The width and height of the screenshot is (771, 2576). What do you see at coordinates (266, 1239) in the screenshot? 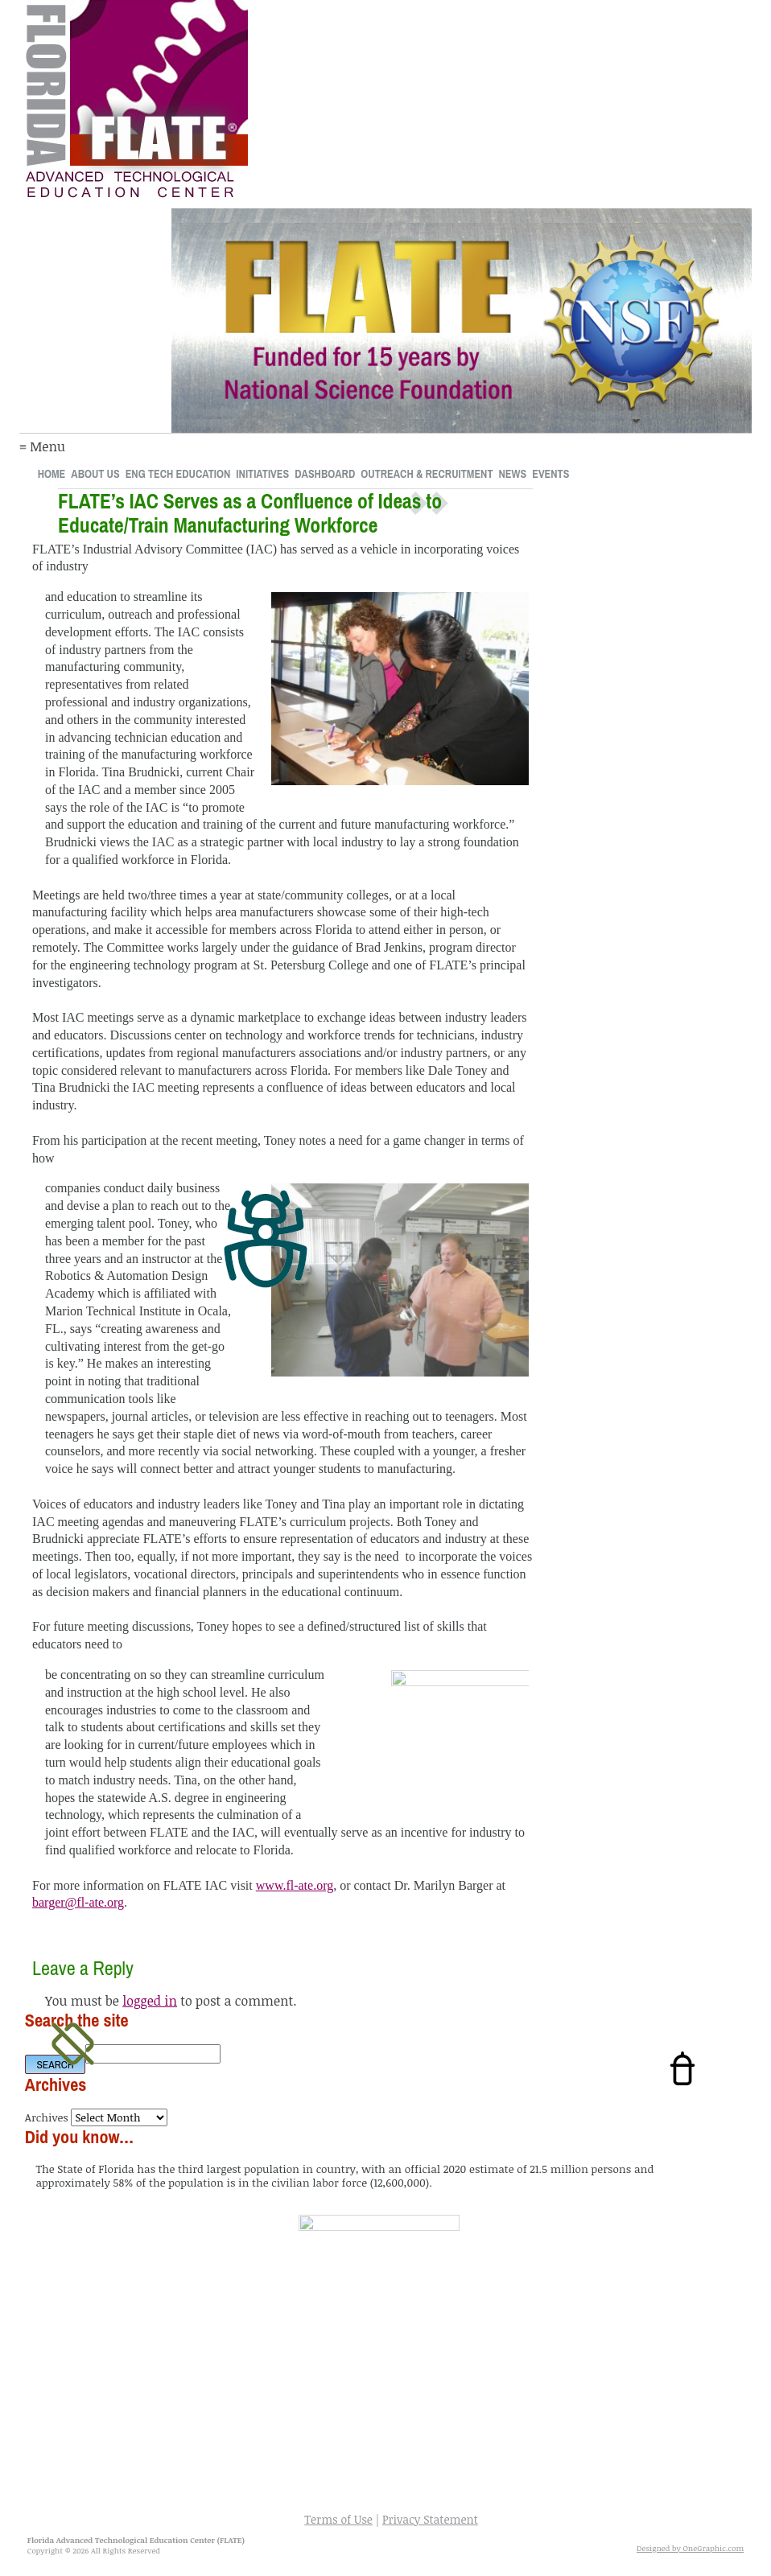
I see `report a bug or issue` at bounding box center [266, 1239].